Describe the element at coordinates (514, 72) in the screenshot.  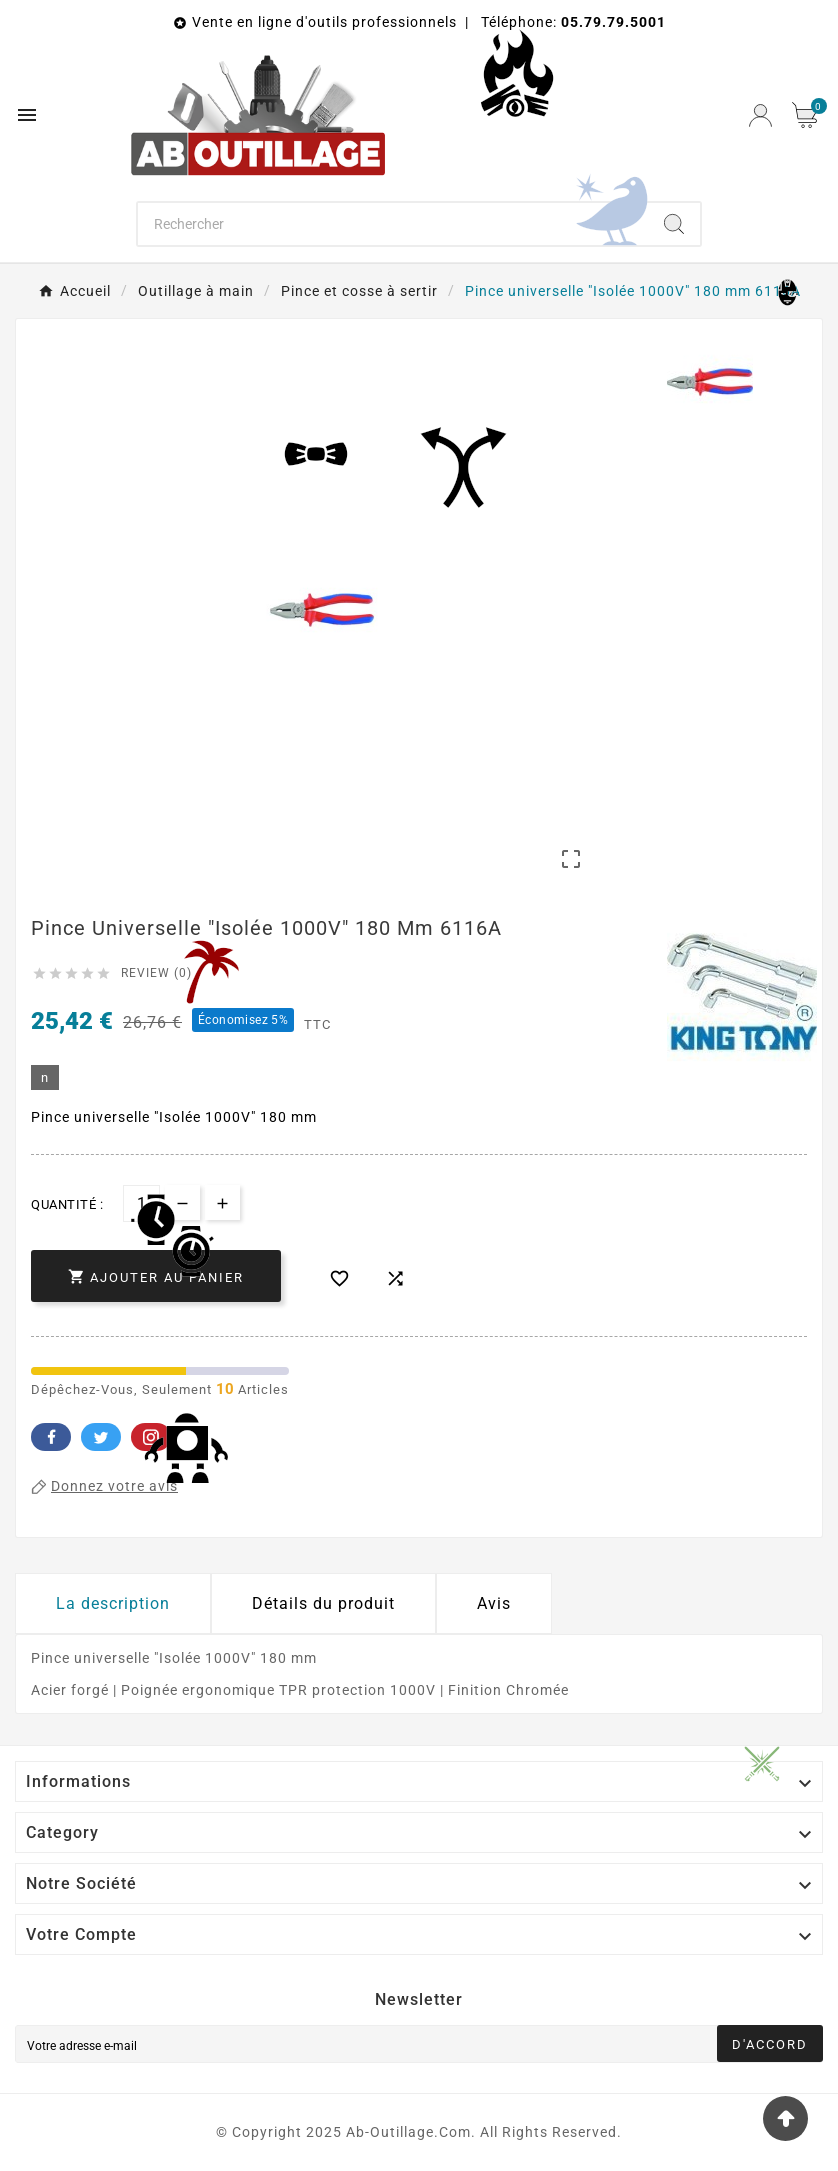
I see `access camping or outdoor activity features` at that location.